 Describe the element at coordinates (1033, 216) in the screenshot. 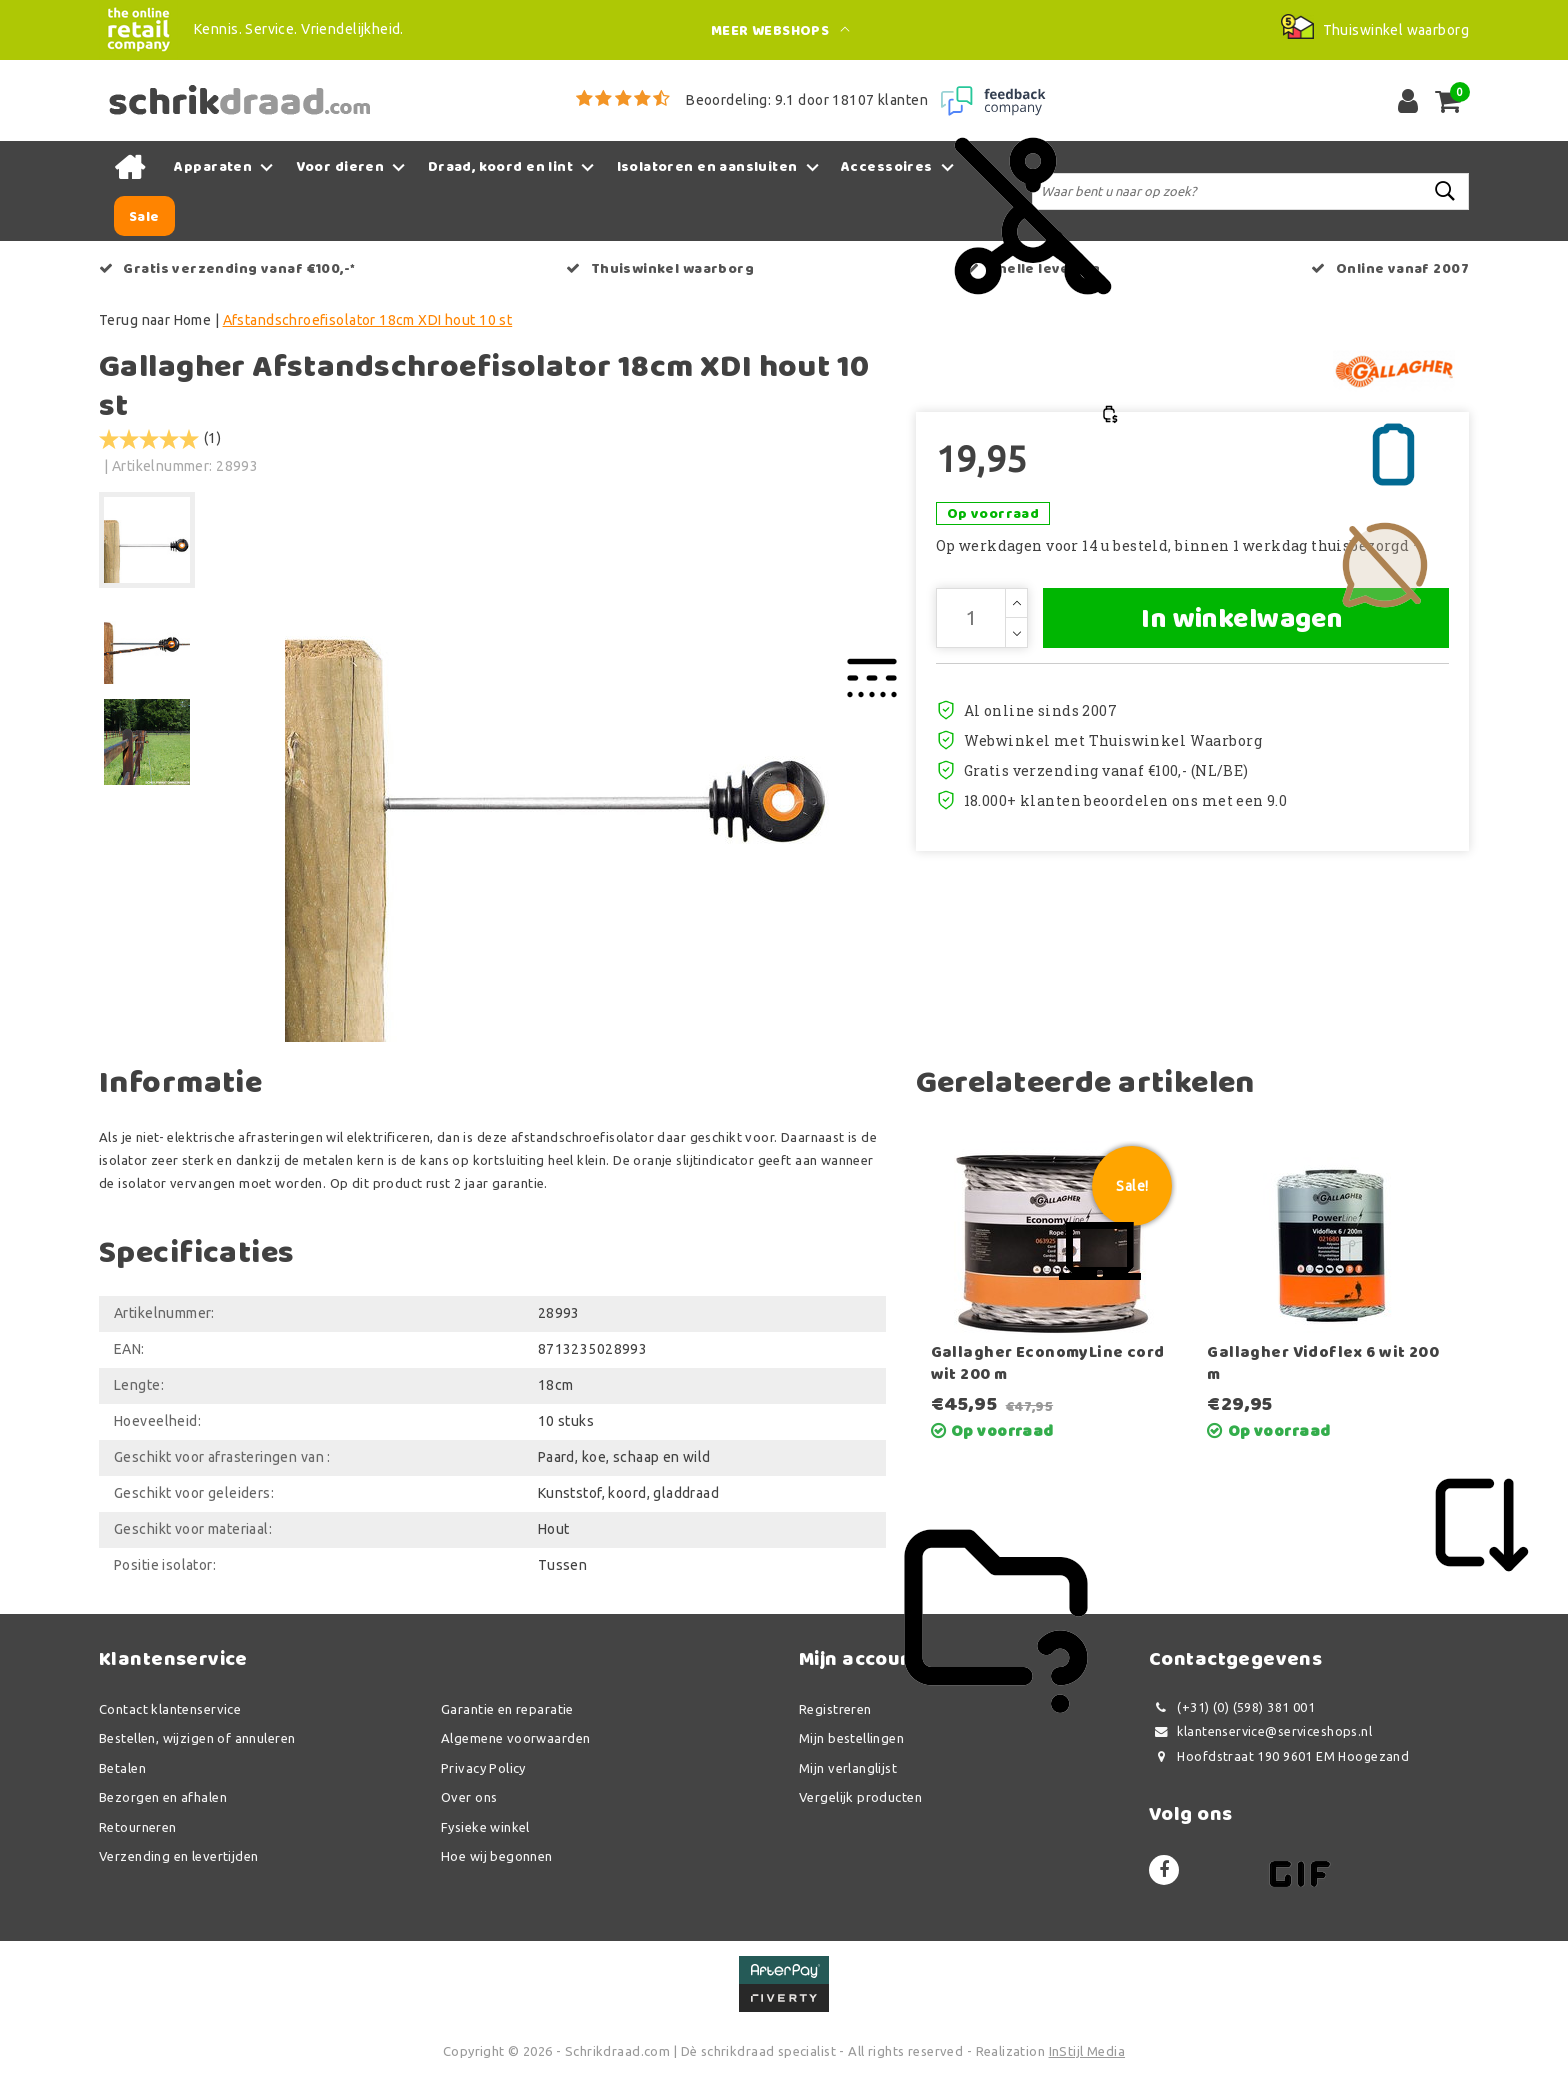

I see `disable social sharing features` at that location.